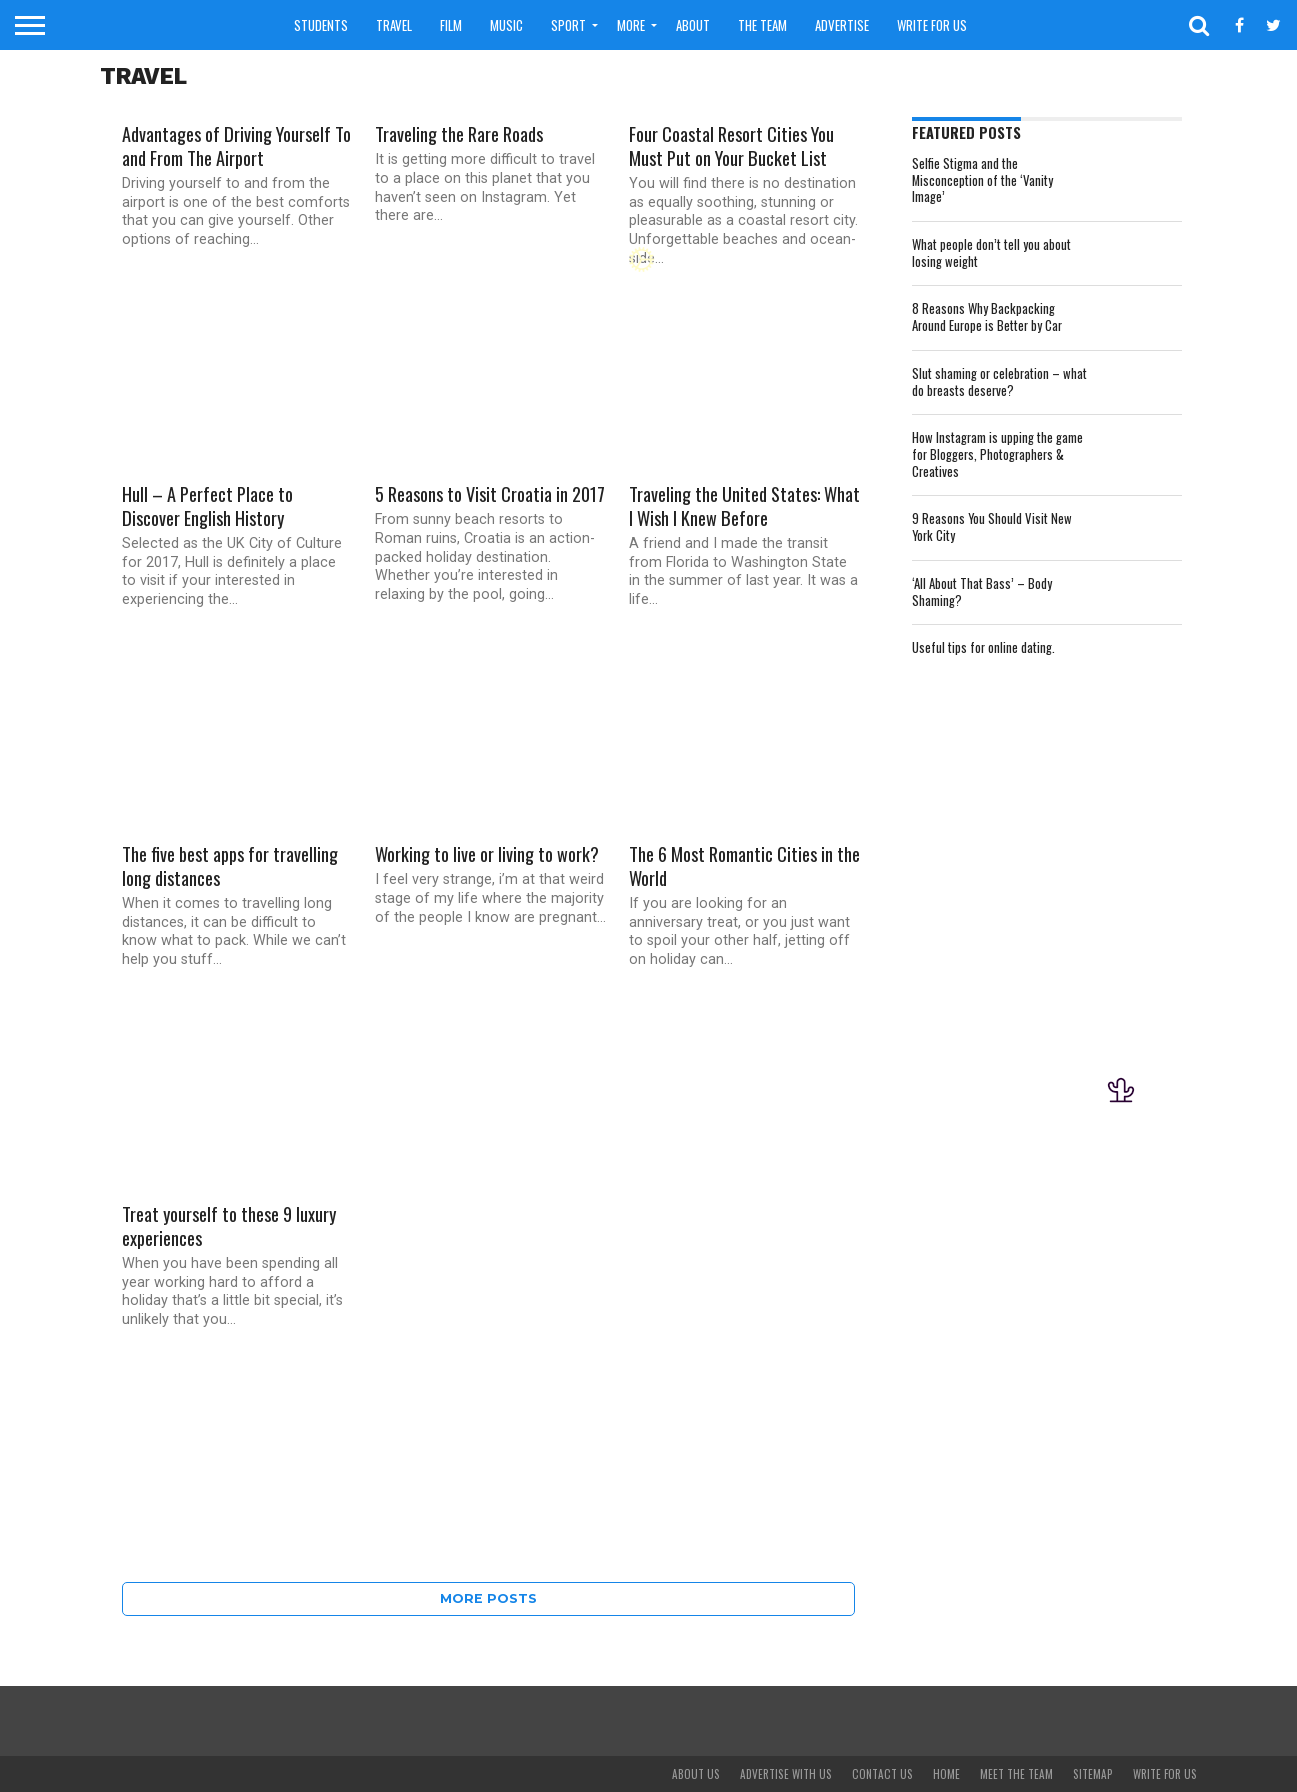 This screenshot has height=1792, width=1297. I want to click on access settings, so click(641, 259).